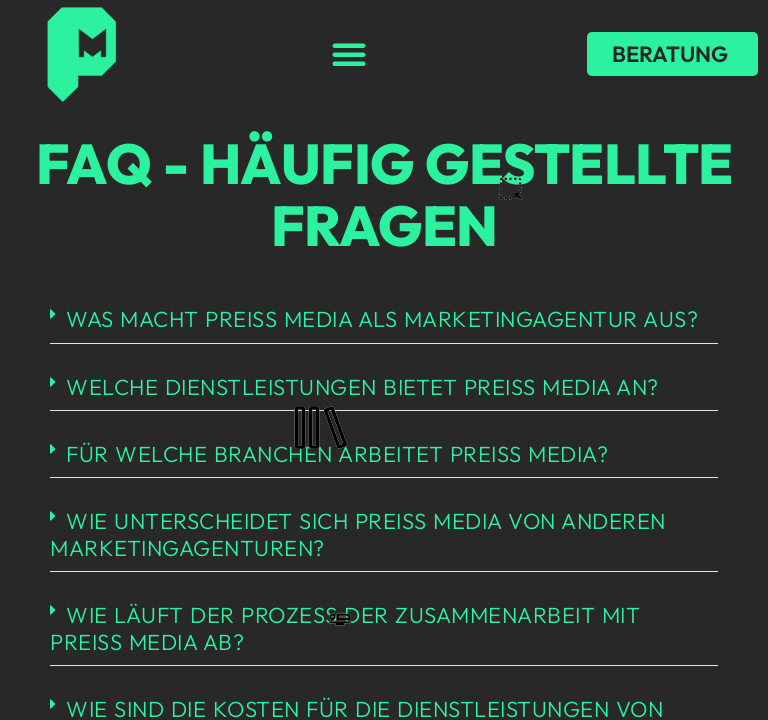  What do you see at coordinates (340, 619) in the screenshot?
I see `select flat bed seat option` at bounding box center [340, 619].